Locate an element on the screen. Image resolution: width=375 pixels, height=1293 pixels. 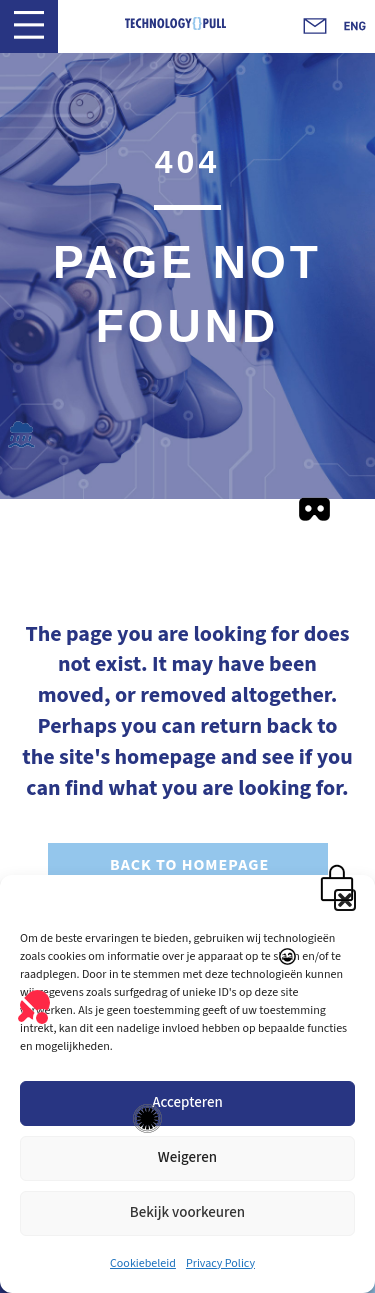
first order logo from star wars franchise is located at coordinates (147, 1118).